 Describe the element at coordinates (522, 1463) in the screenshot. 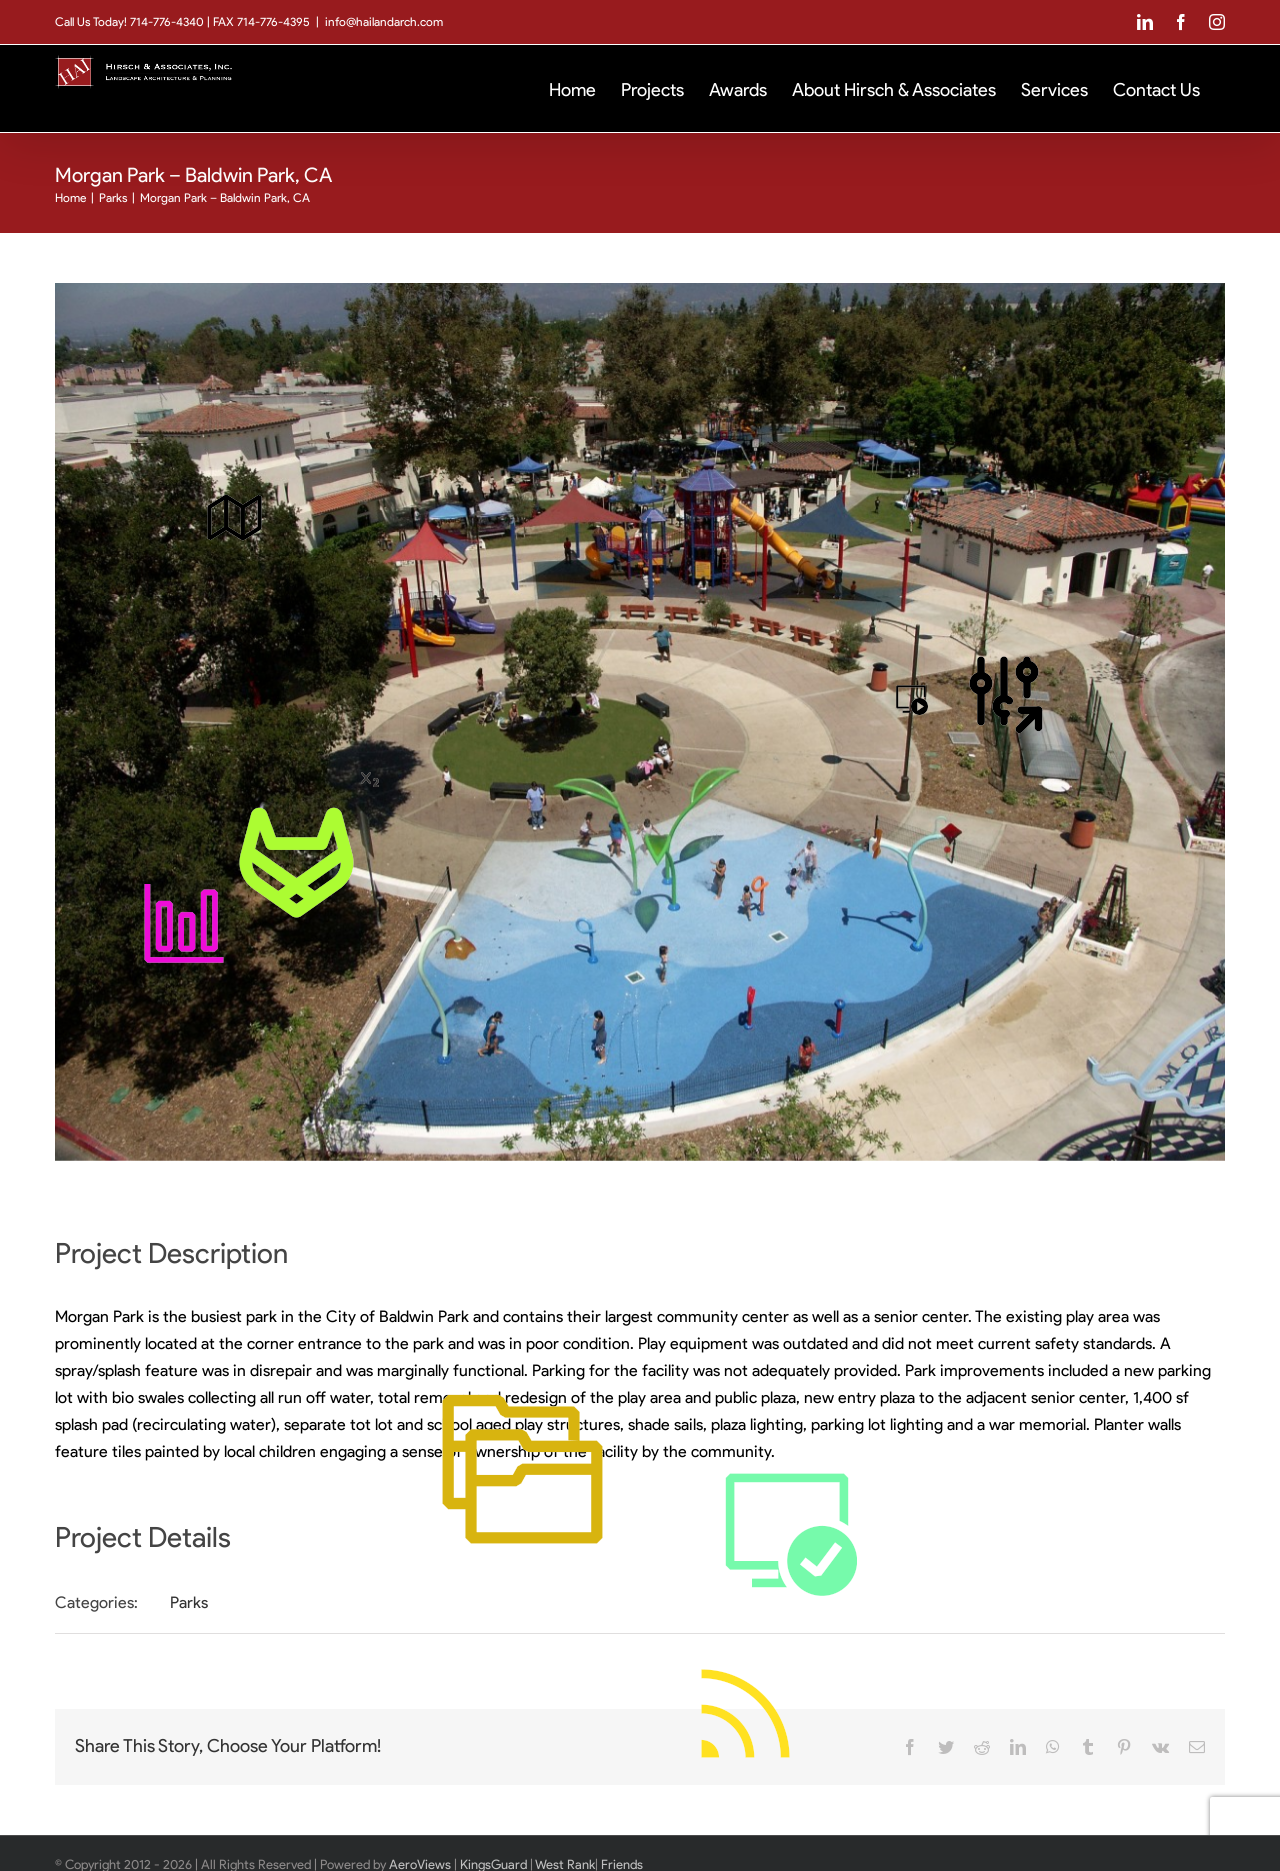

I see `access project submodules` at that location.